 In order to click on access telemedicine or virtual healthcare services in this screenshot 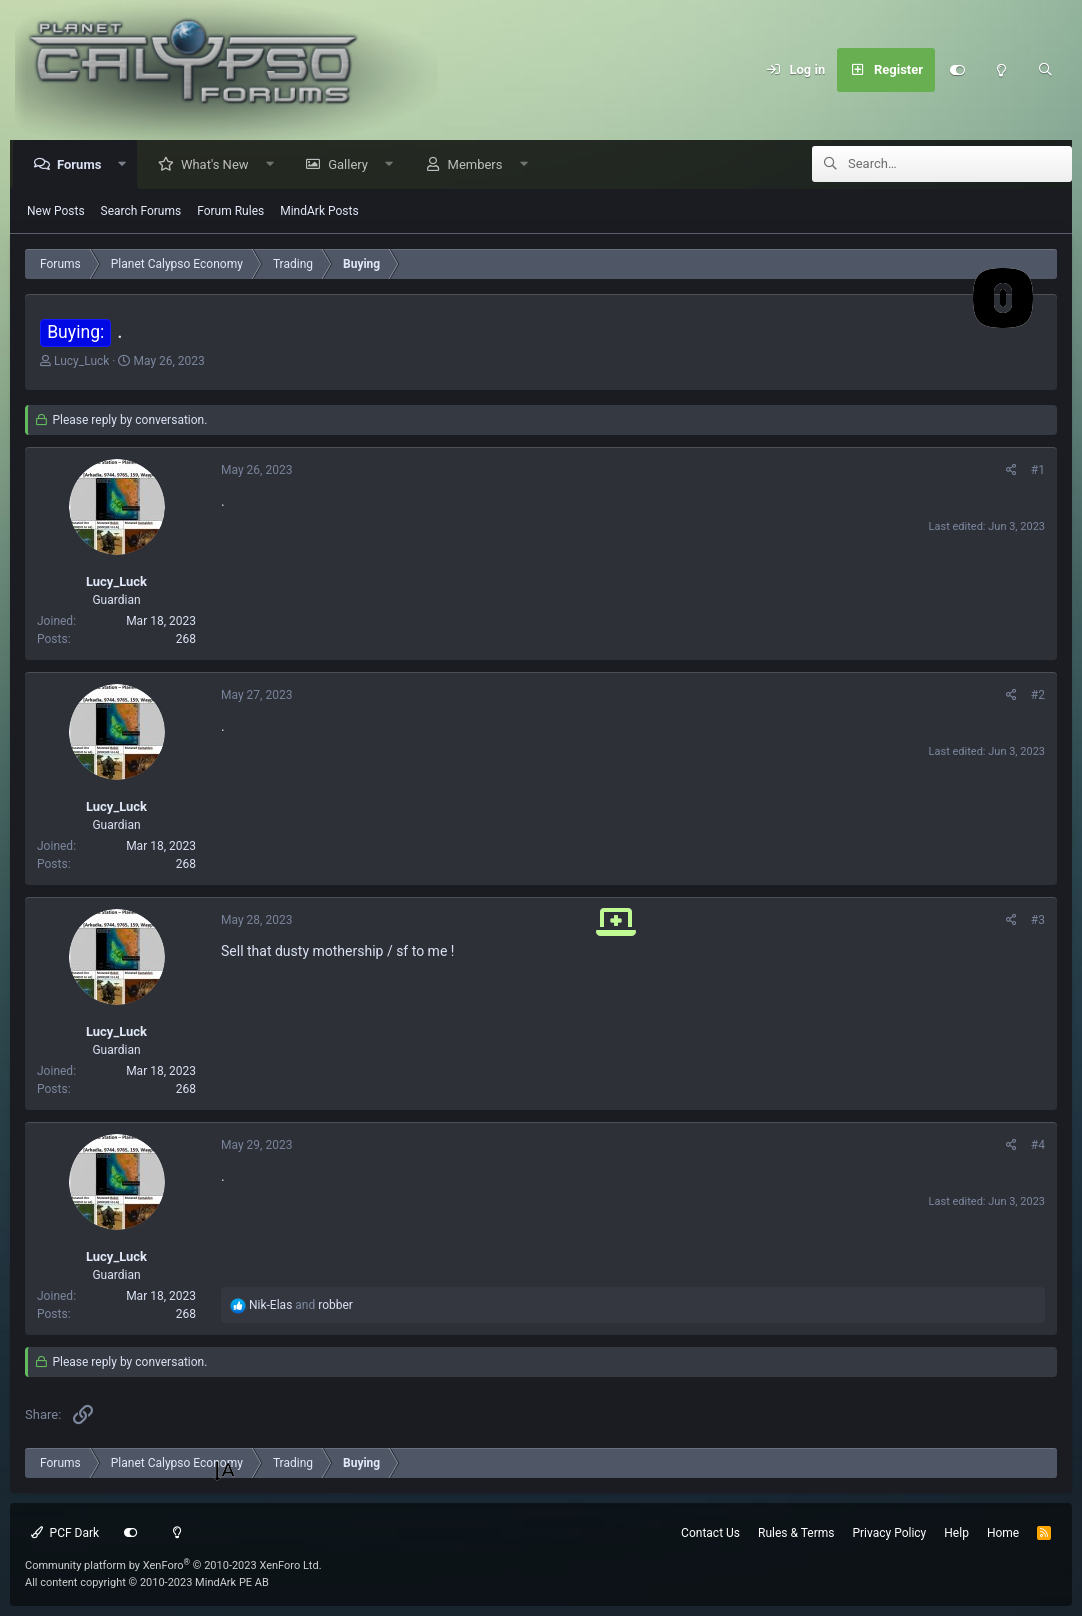, I will do `click(616, 922)`.